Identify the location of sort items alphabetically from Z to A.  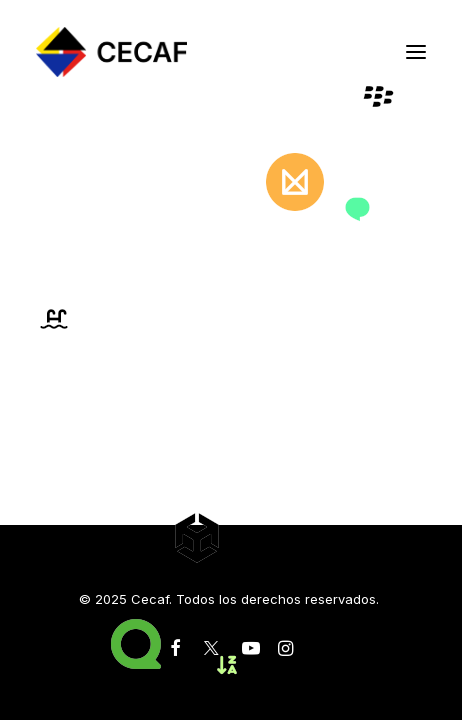
(227, 665).